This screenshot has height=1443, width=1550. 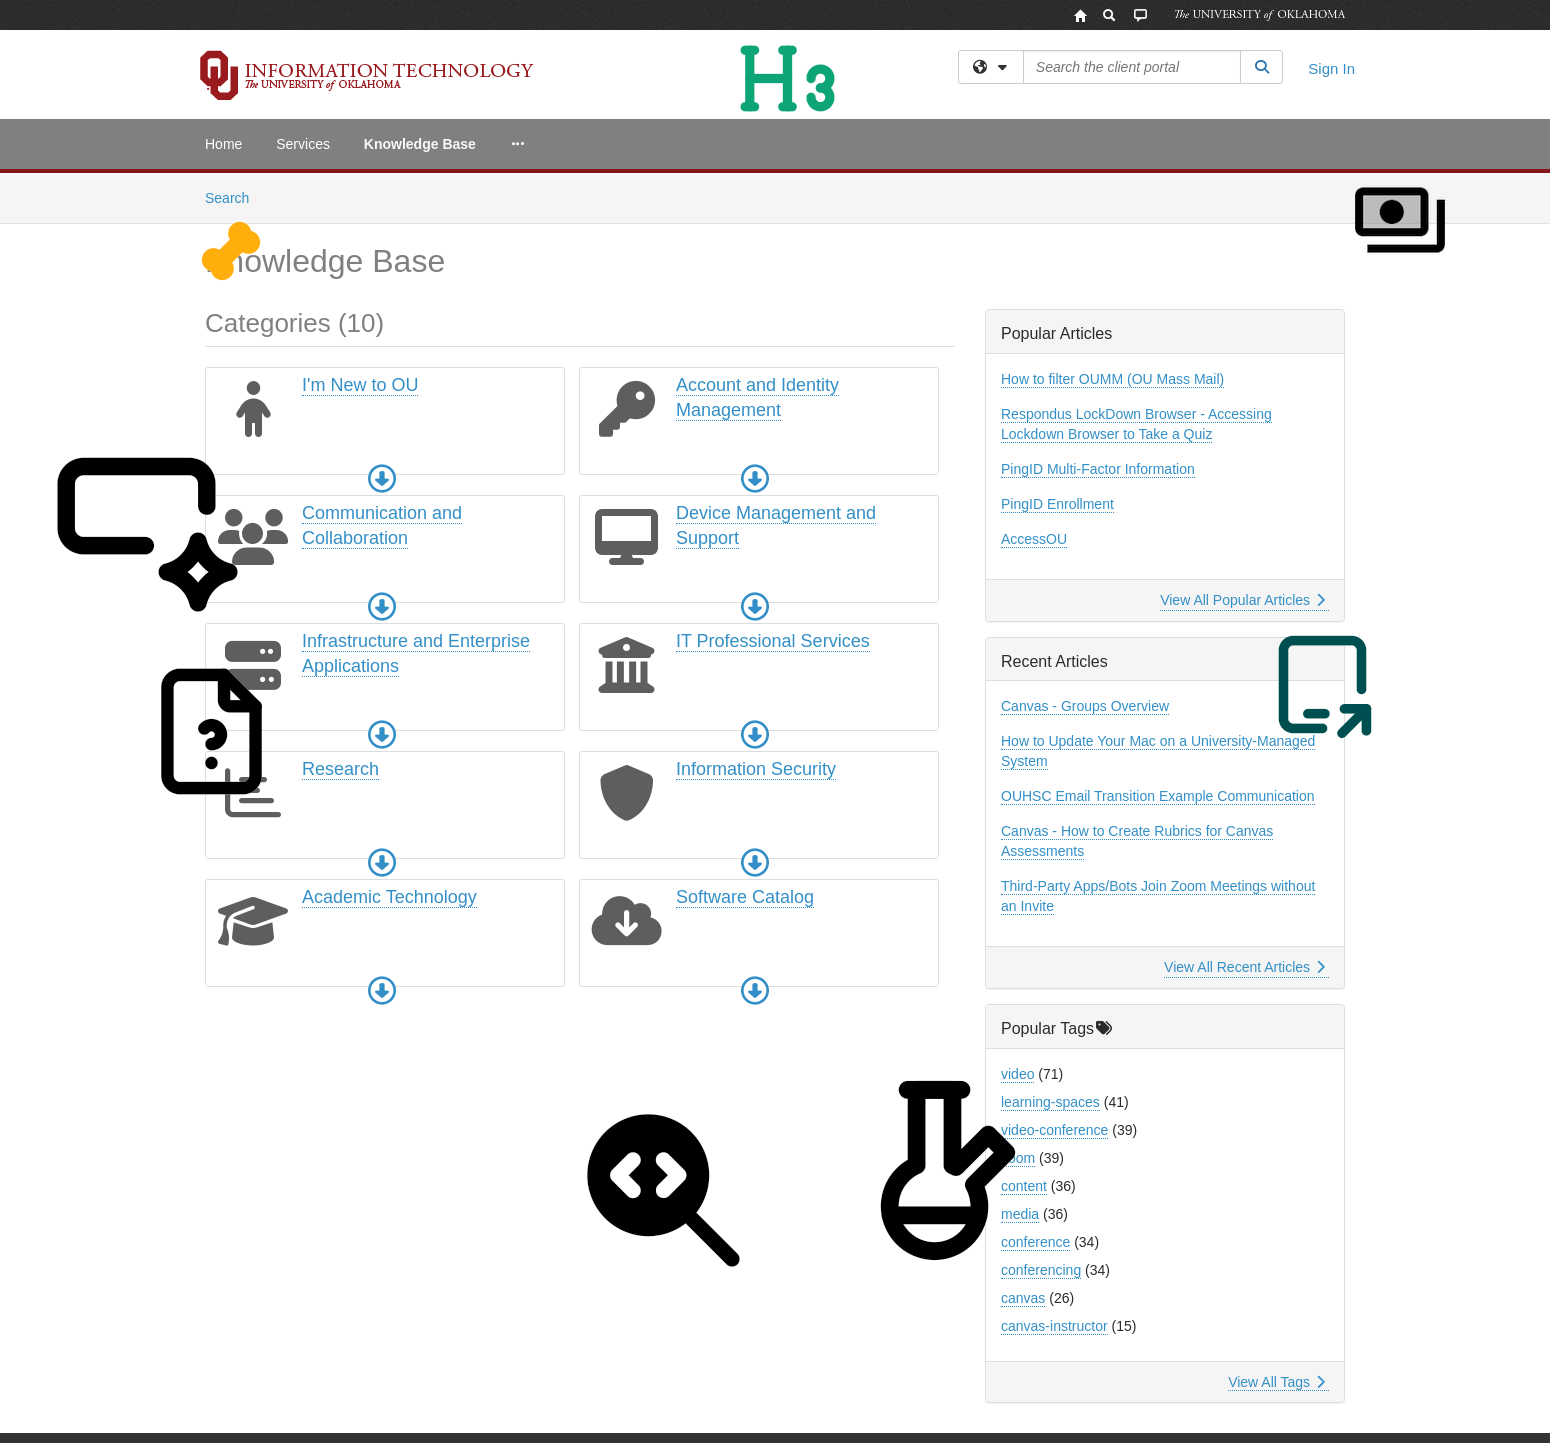 I want to click on search or inspect code, so click(x=663, y=1190).